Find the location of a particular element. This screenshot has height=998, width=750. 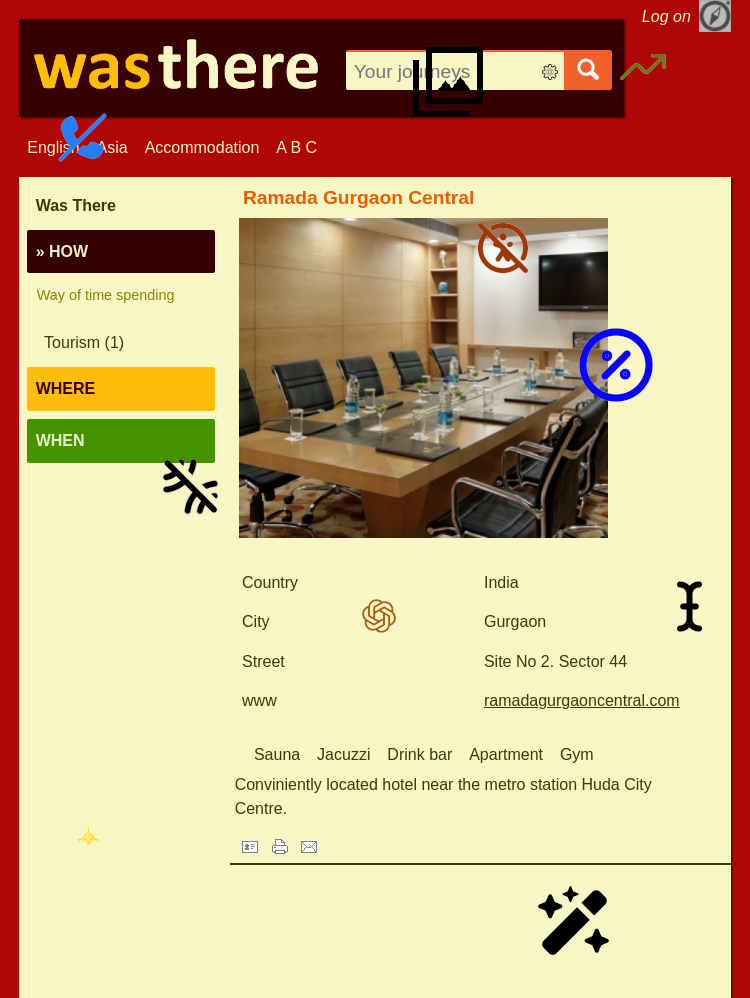

OpenAI logo is located at coordinates (379, 616).